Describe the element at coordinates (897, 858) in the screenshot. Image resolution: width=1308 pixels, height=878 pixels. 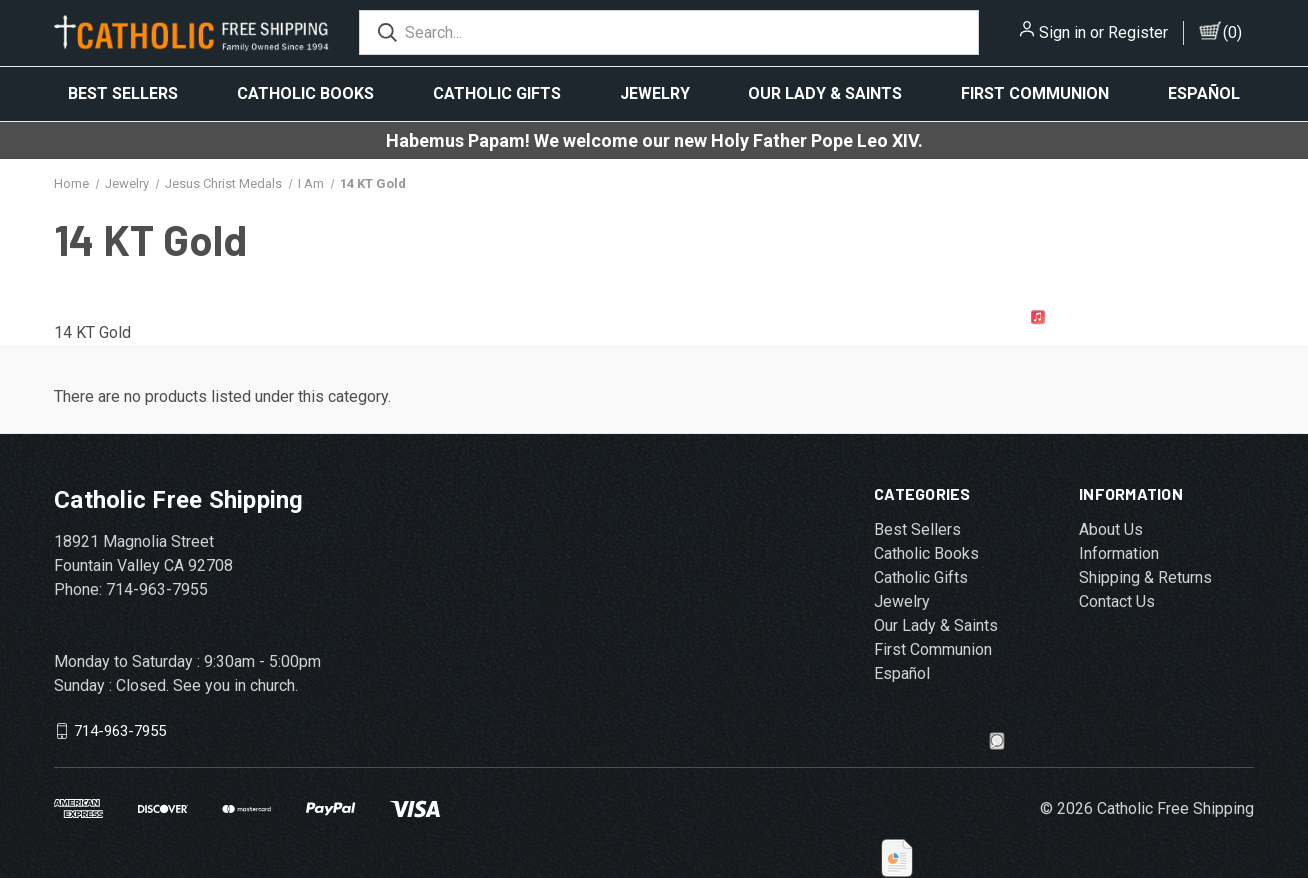
I see `open a presentation file` at that location.